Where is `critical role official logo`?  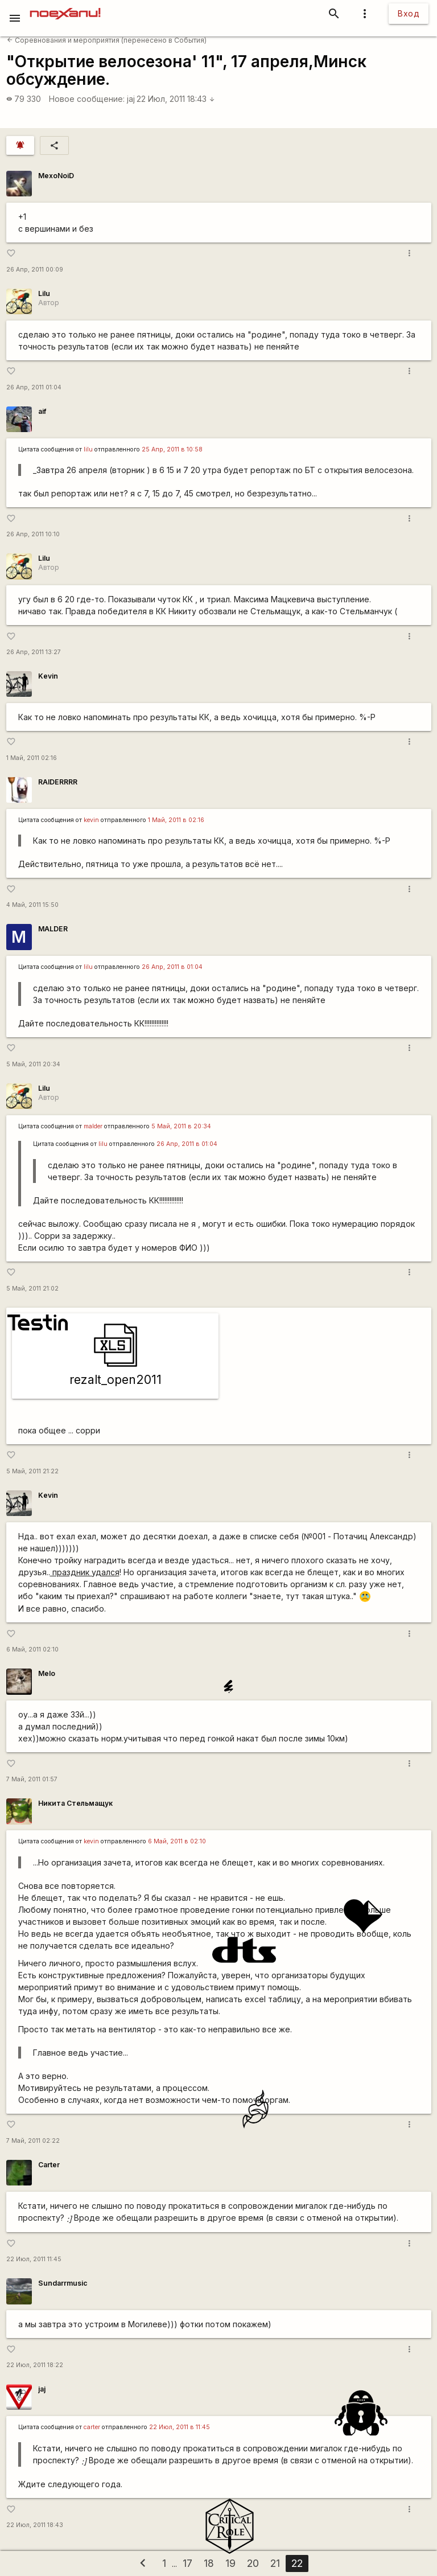
critical role official logo is located at coordinates (229, 2526).